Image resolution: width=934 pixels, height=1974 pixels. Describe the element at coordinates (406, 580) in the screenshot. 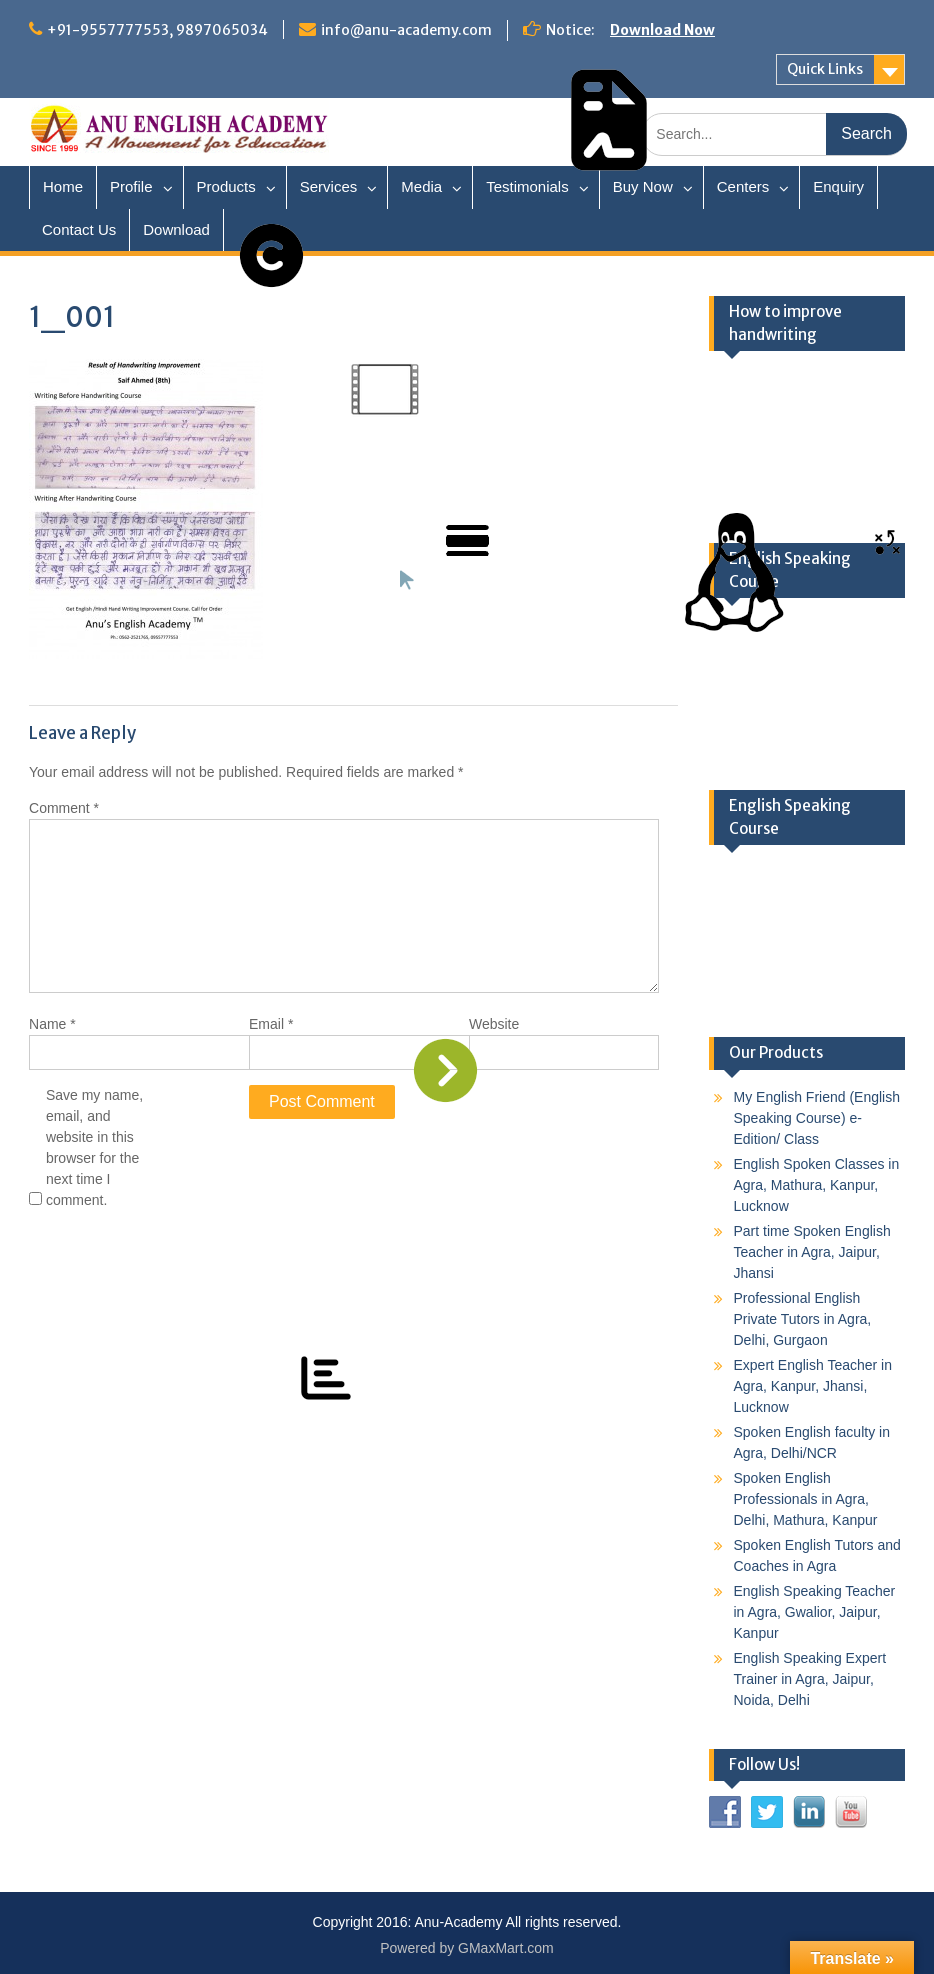

I see `cursor or pointer indicator` at that location.